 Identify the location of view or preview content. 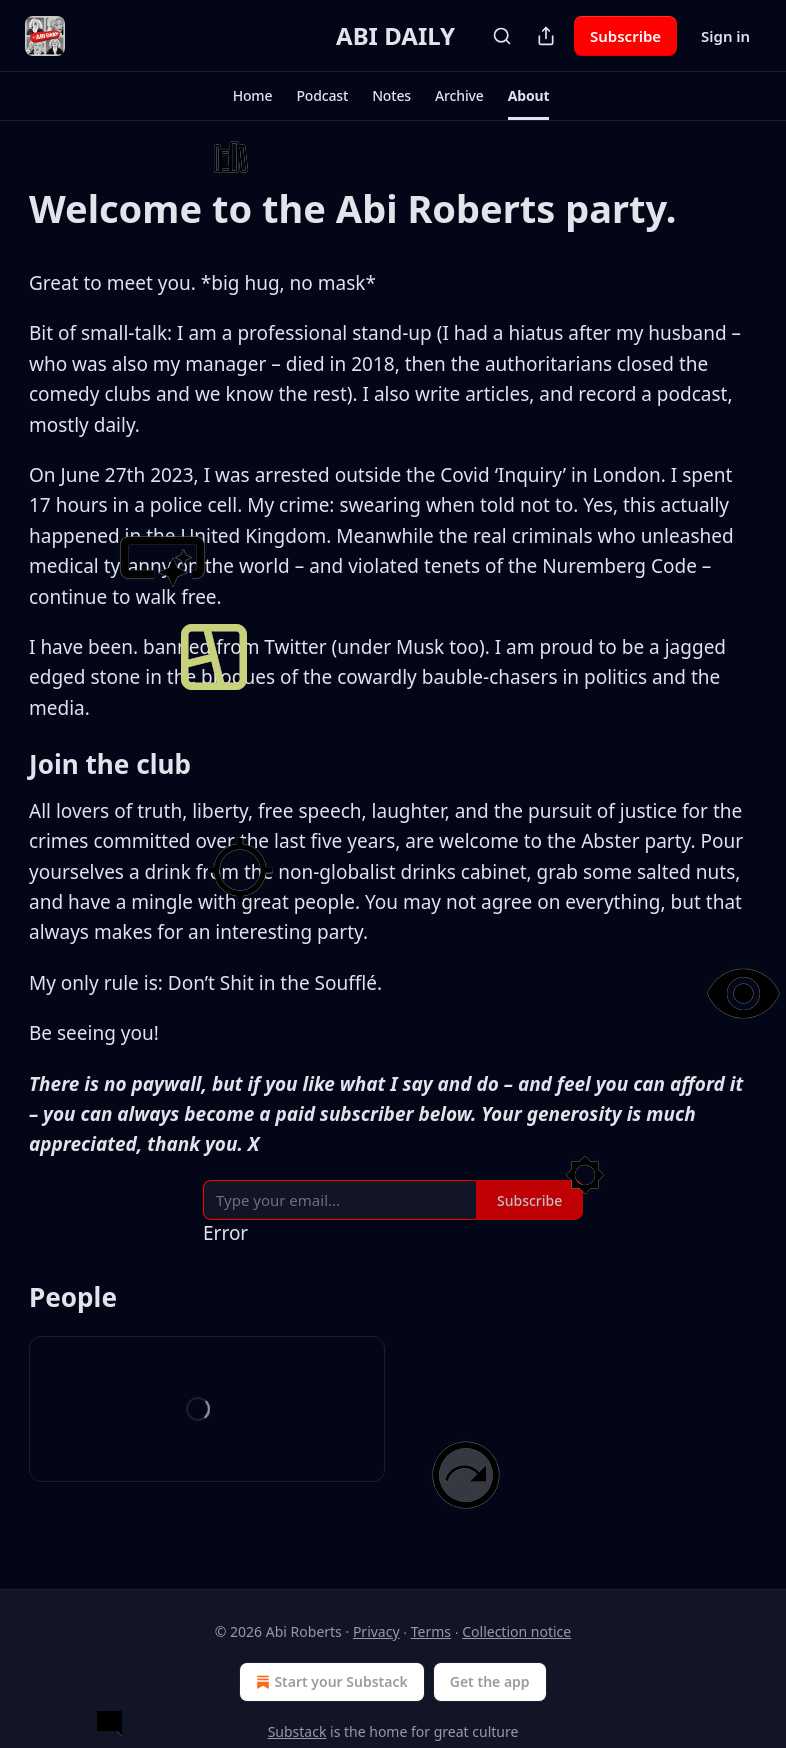
(743, 993).